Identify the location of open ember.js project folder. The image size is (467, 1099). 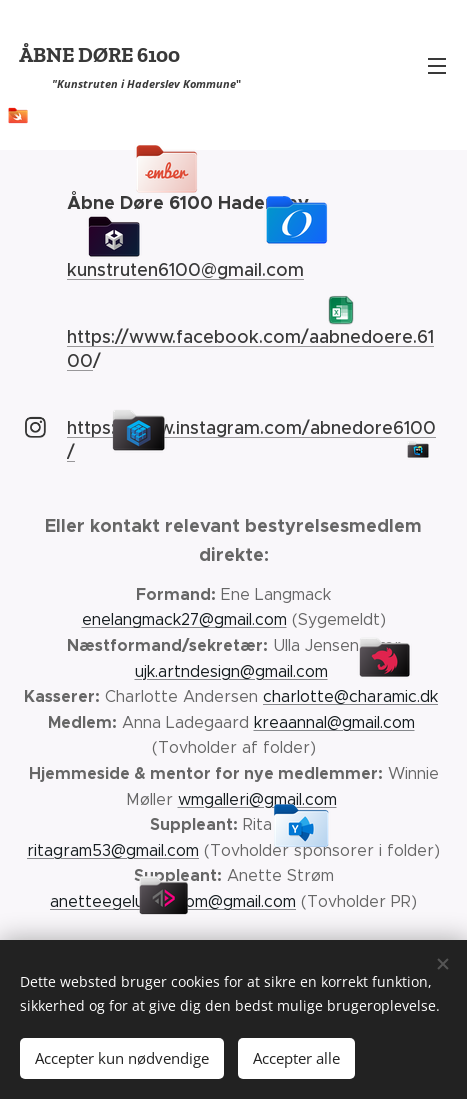
(166, 170).